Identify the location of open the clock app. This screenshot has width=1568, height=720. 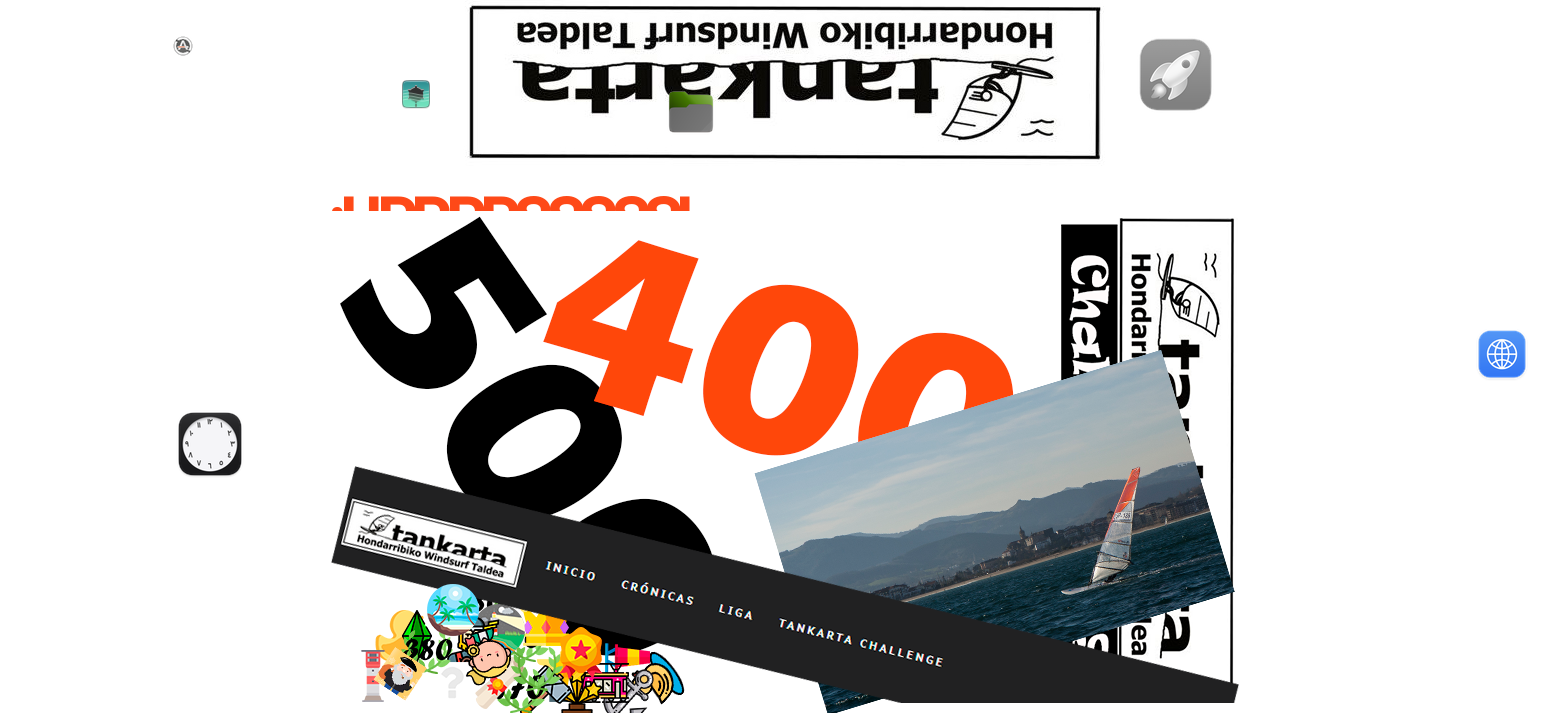
(210, 444).